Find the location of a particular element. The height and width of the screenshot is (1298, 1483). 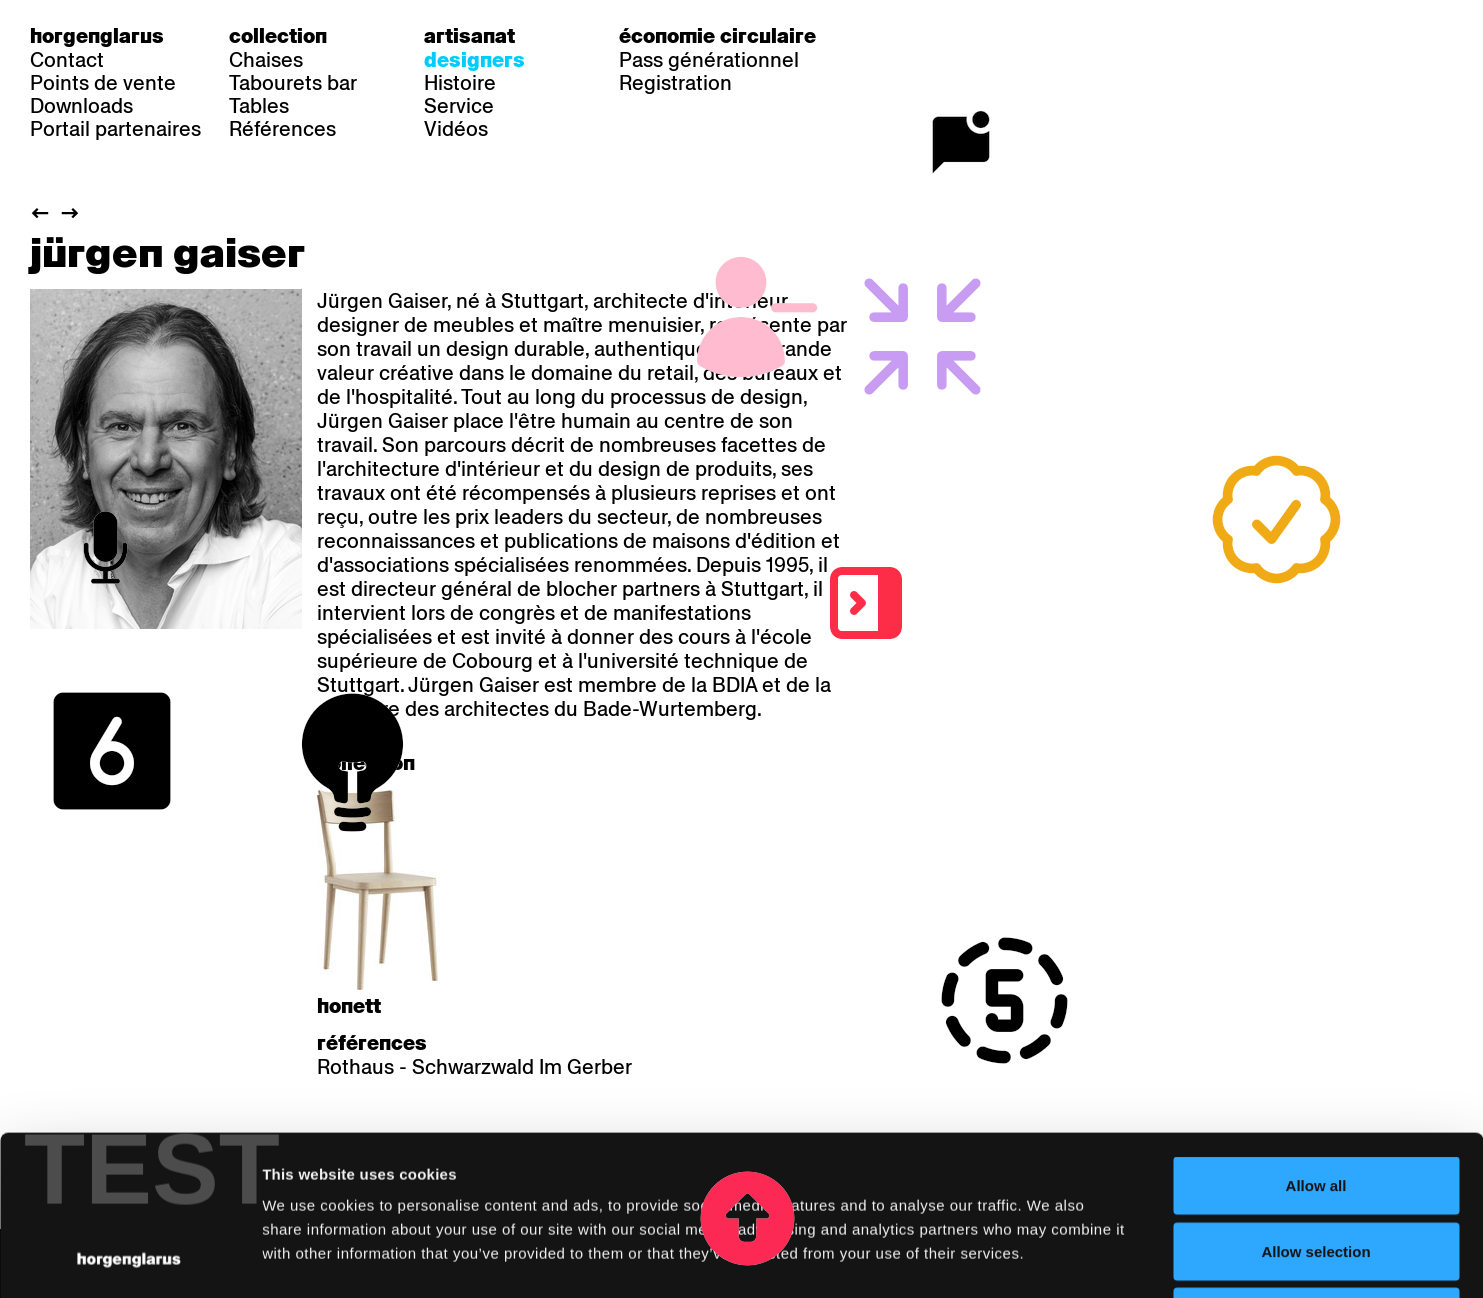

exit fullscreen mode is located at coordinates (922, 336).